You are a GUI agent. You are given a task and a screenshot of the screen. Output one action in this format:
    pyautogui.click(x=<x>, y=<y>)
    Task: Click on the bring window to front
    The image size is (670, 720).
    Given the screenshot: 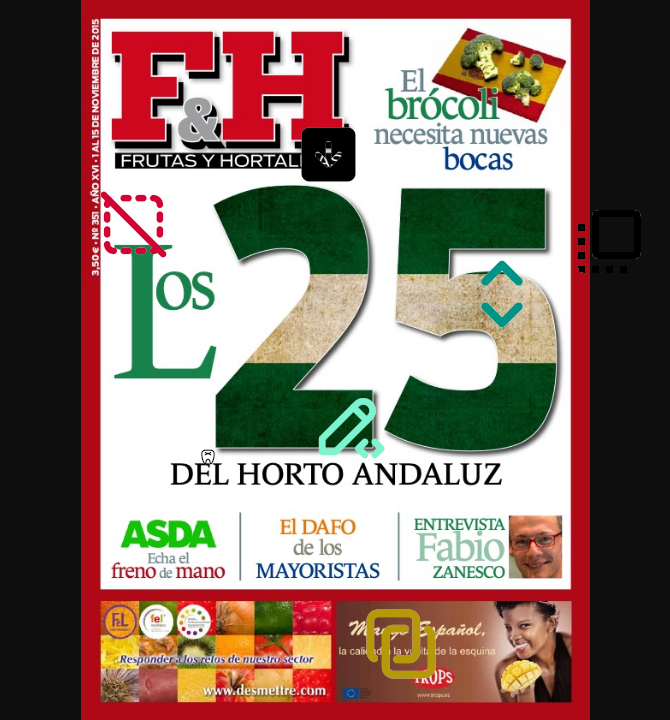 What is the action you would take?
    pyautogui.click(x=609, y=241)
    